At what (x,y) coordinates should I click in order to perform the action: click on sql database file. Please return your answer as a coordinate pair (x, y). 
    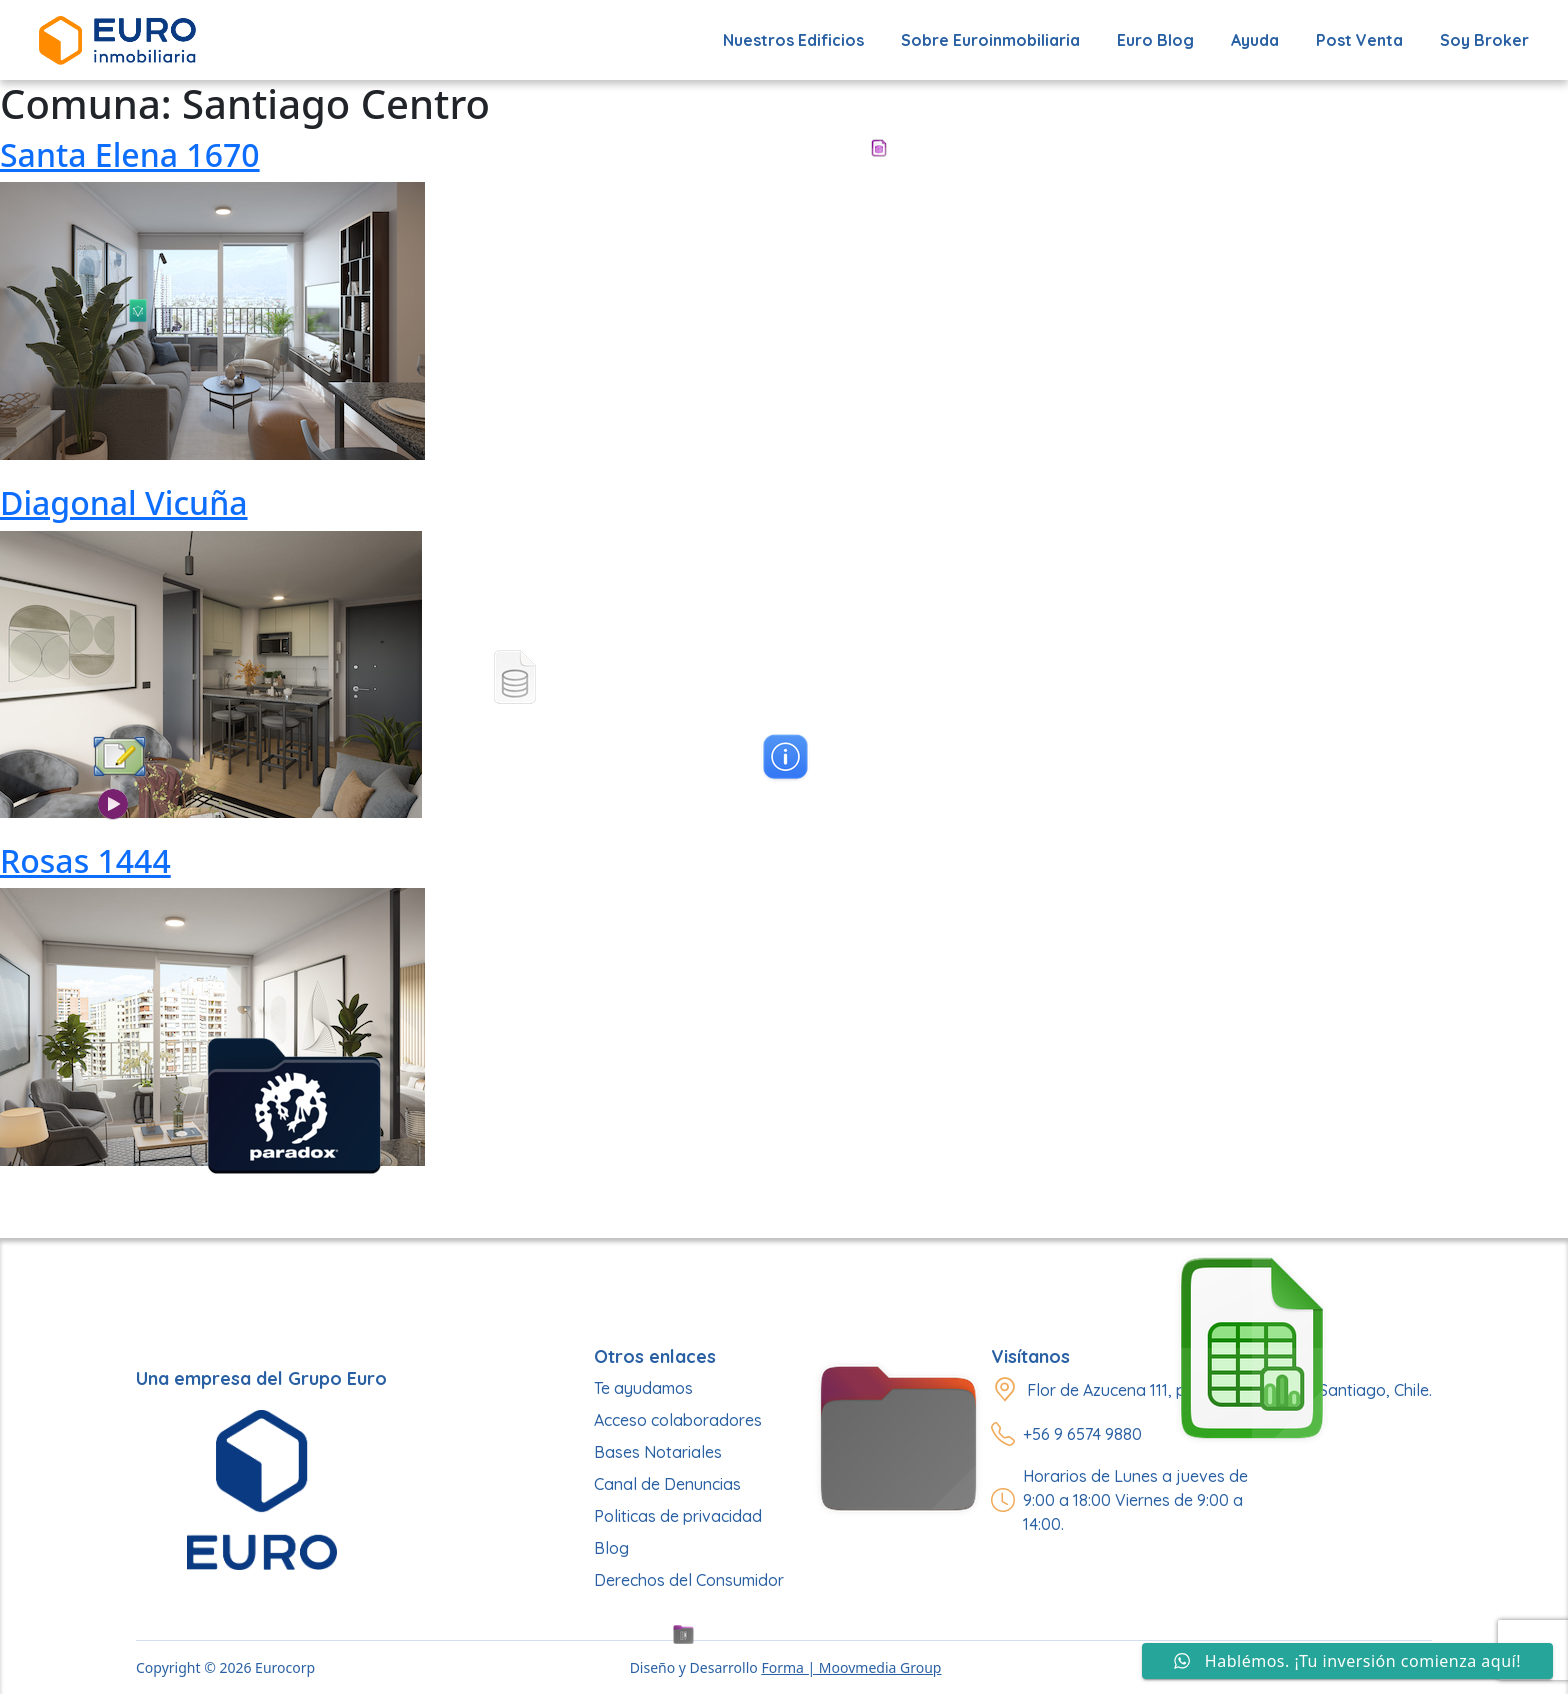
    Looking at the image, I should click on (515, 677).